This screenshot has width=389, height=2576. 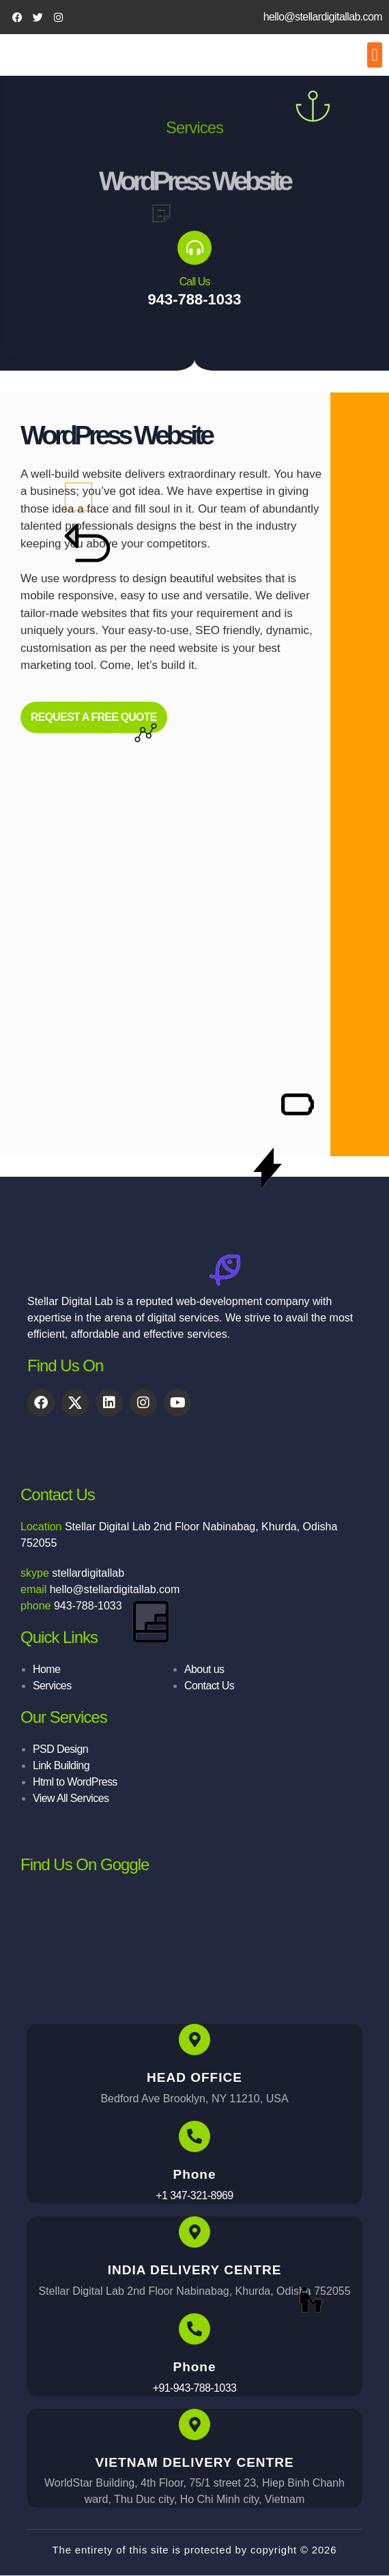 I want to click on indicates stairs or stairway access, so click(x=151, y=1622).